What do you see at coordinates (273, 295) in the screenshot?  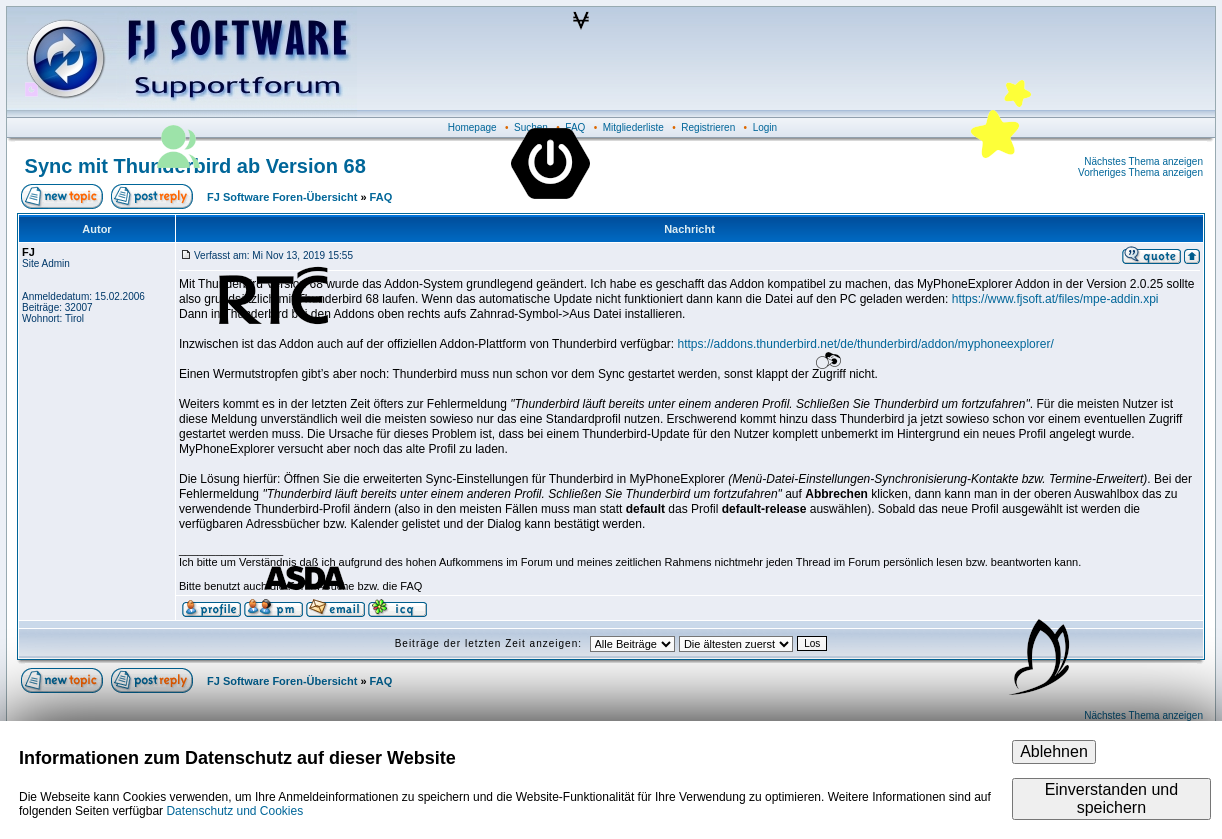 I see `RTÉ (Raidió Teilifís Éireann) Irish public broadcaster logo` at bounding box center [273, 295].